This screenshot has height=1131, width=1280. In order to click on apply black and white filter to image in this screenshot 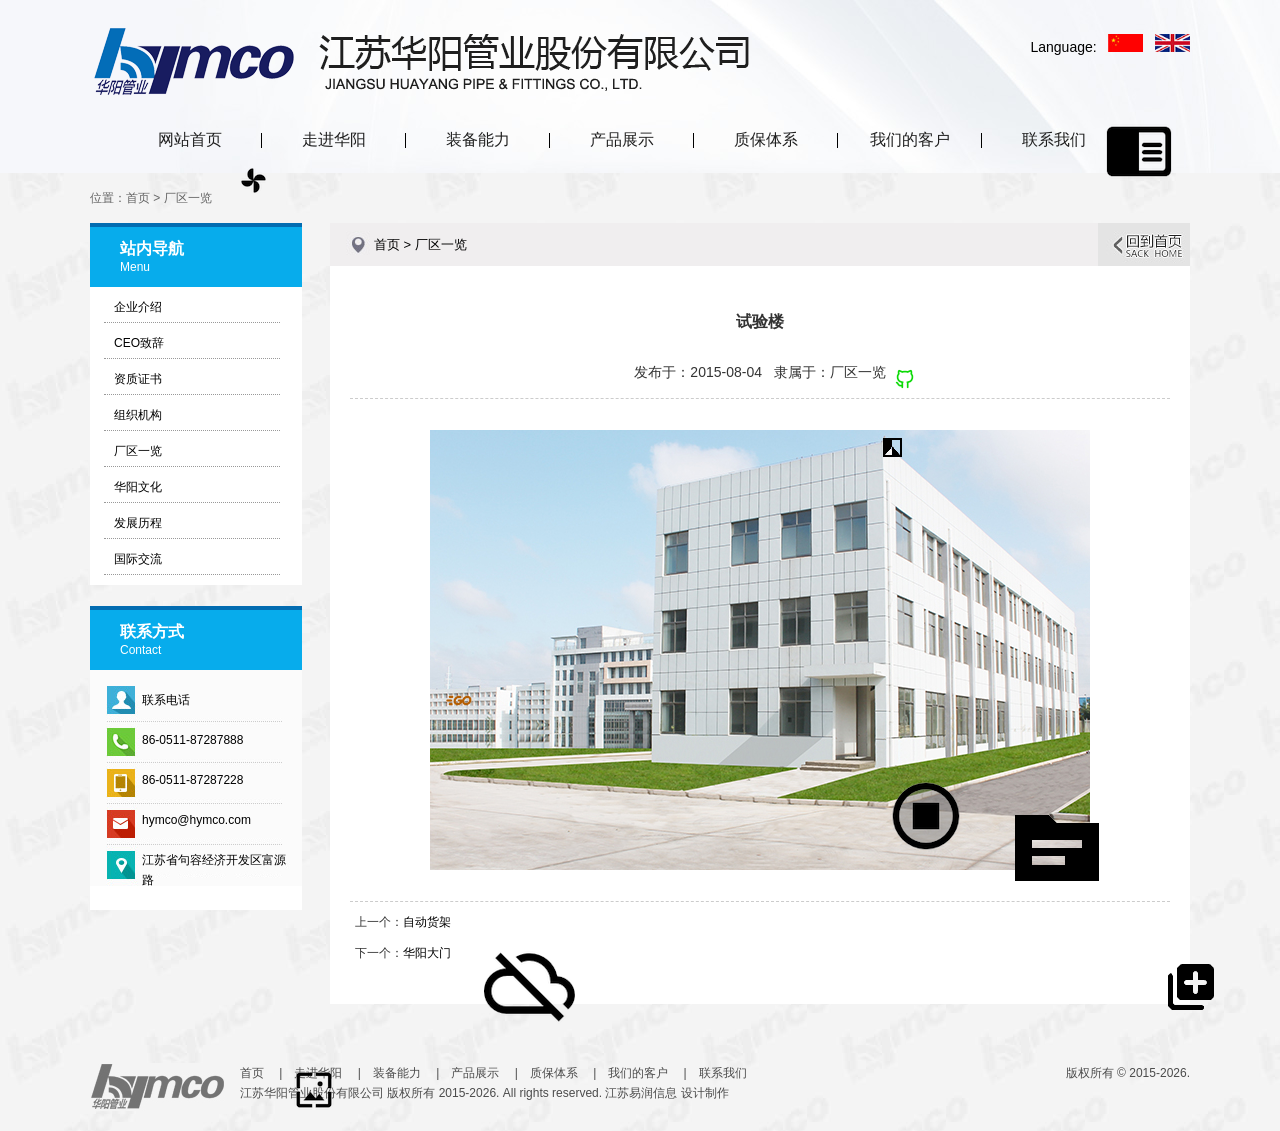, I will do `click(892, 447)`.